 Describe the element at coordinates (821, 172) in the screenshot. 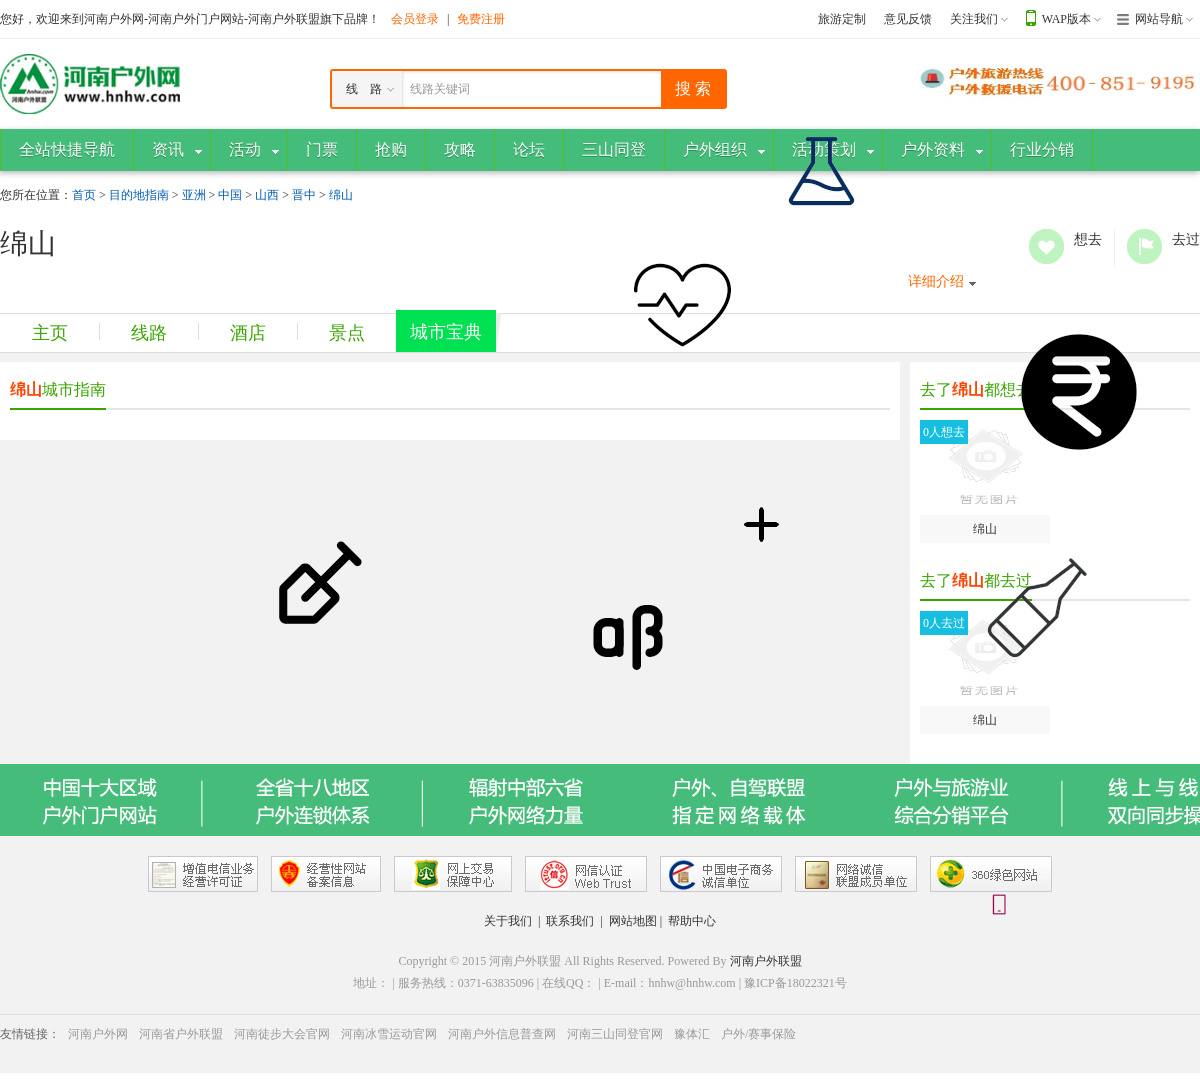

I see `access laboratory or science features` at that location.